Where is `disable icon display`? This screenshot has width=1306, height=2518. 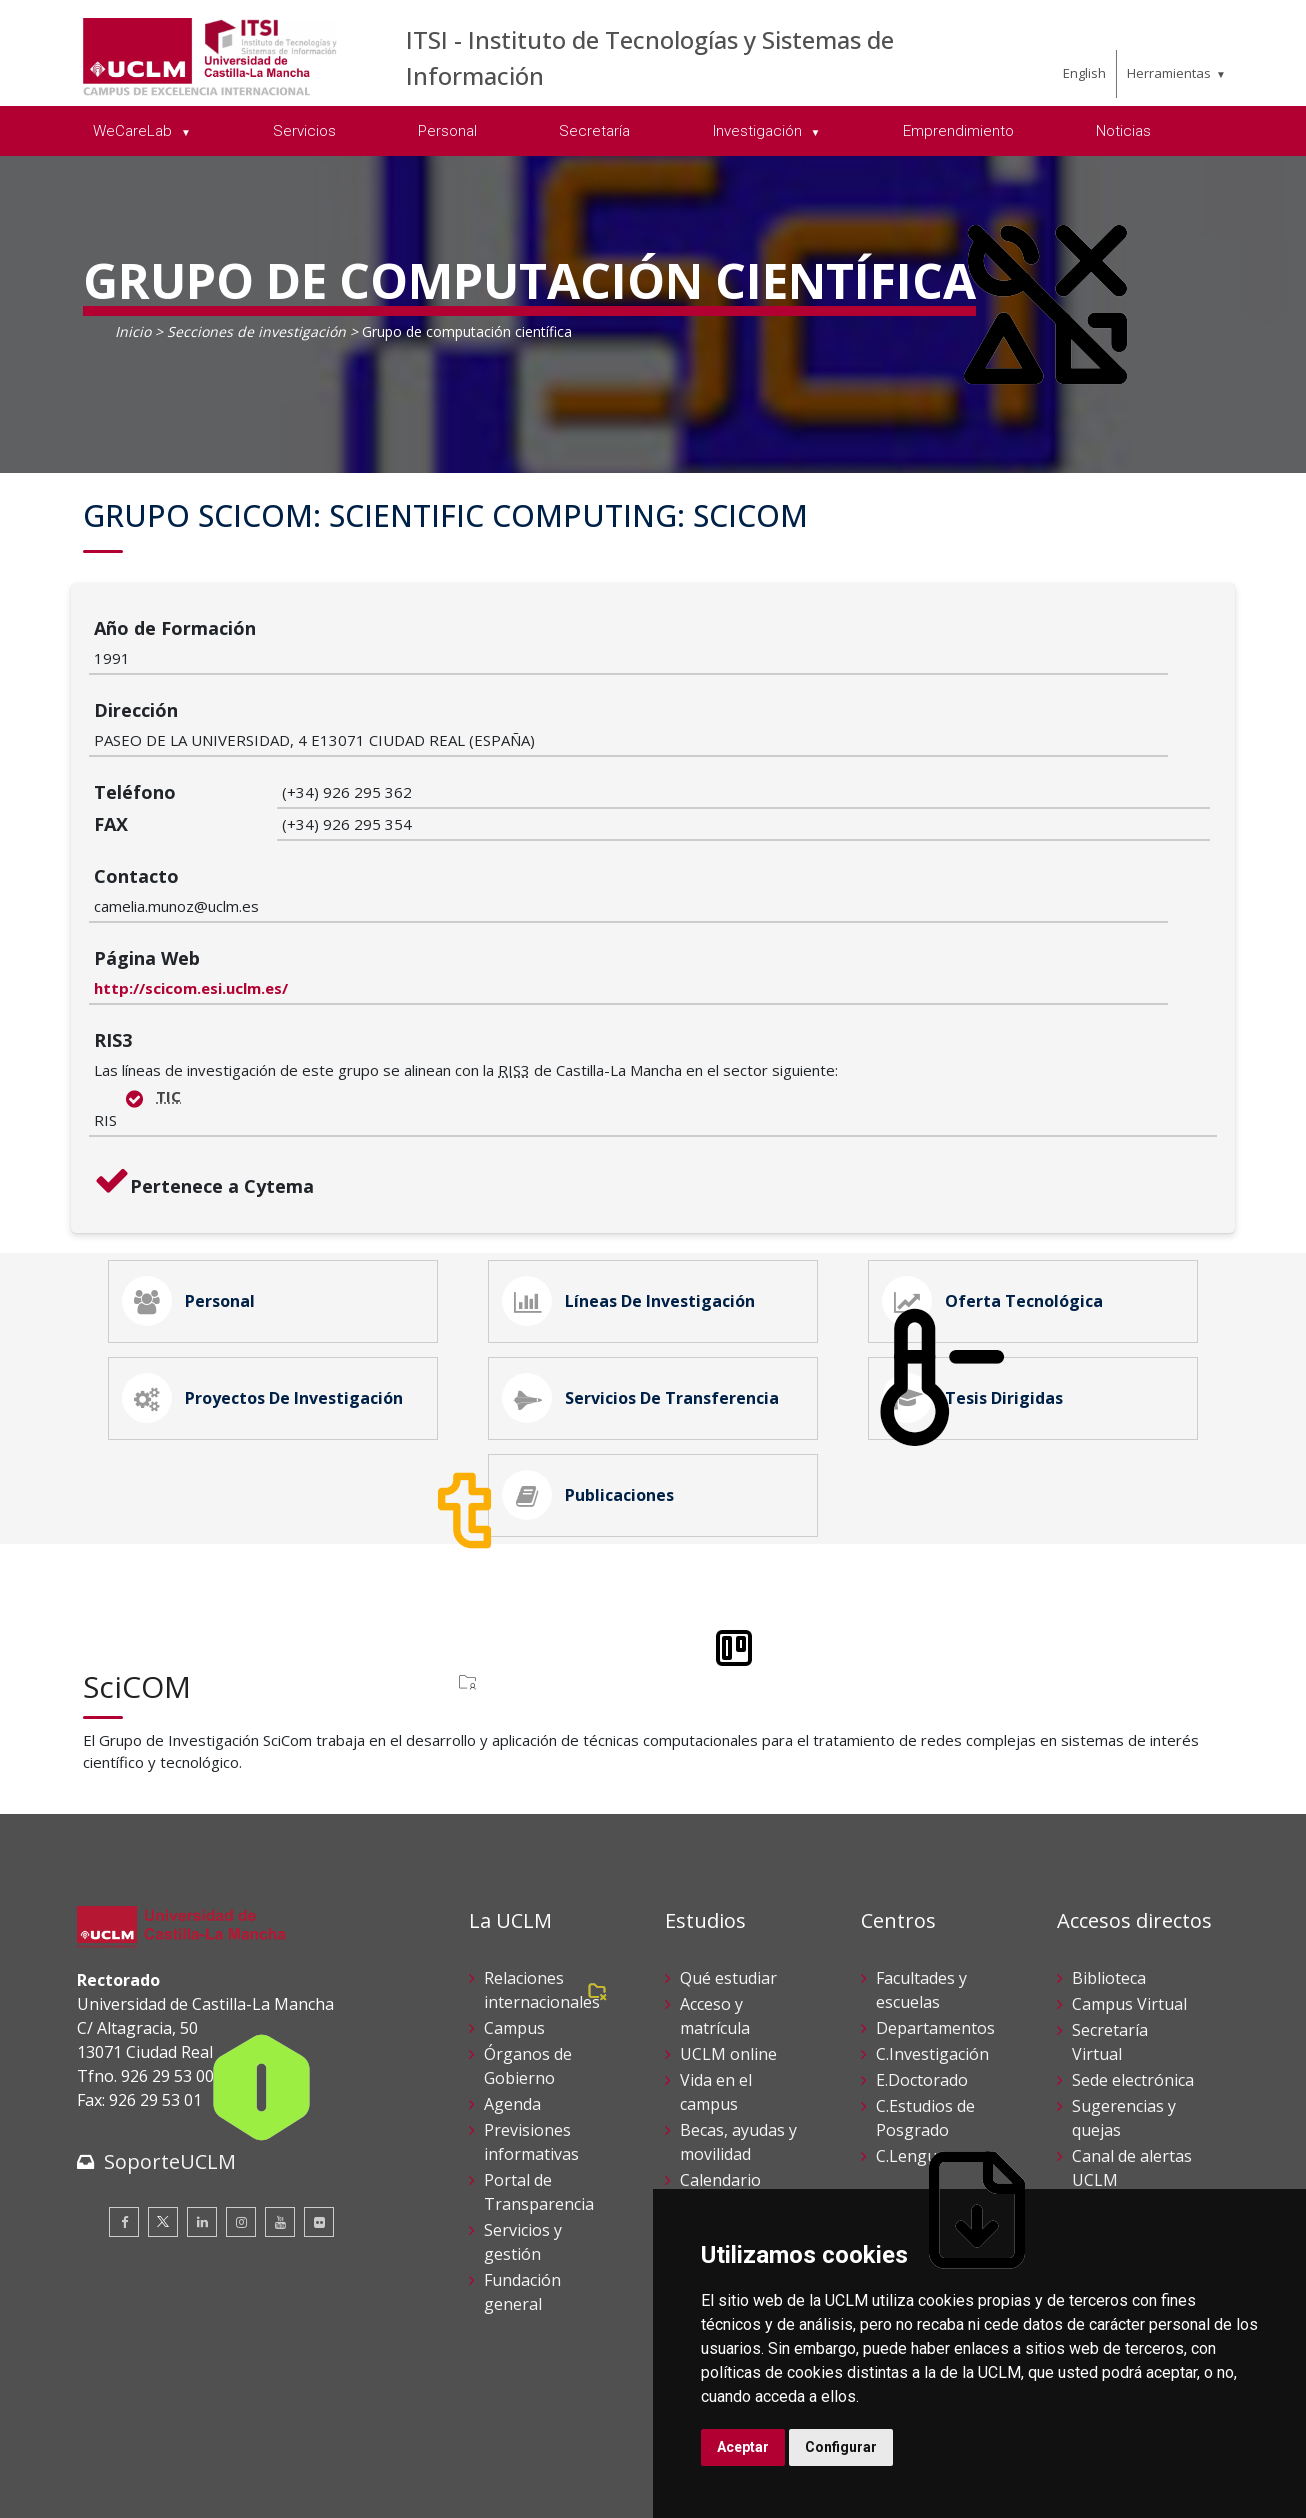 disable icon display is located at coordinates (1047, 304).